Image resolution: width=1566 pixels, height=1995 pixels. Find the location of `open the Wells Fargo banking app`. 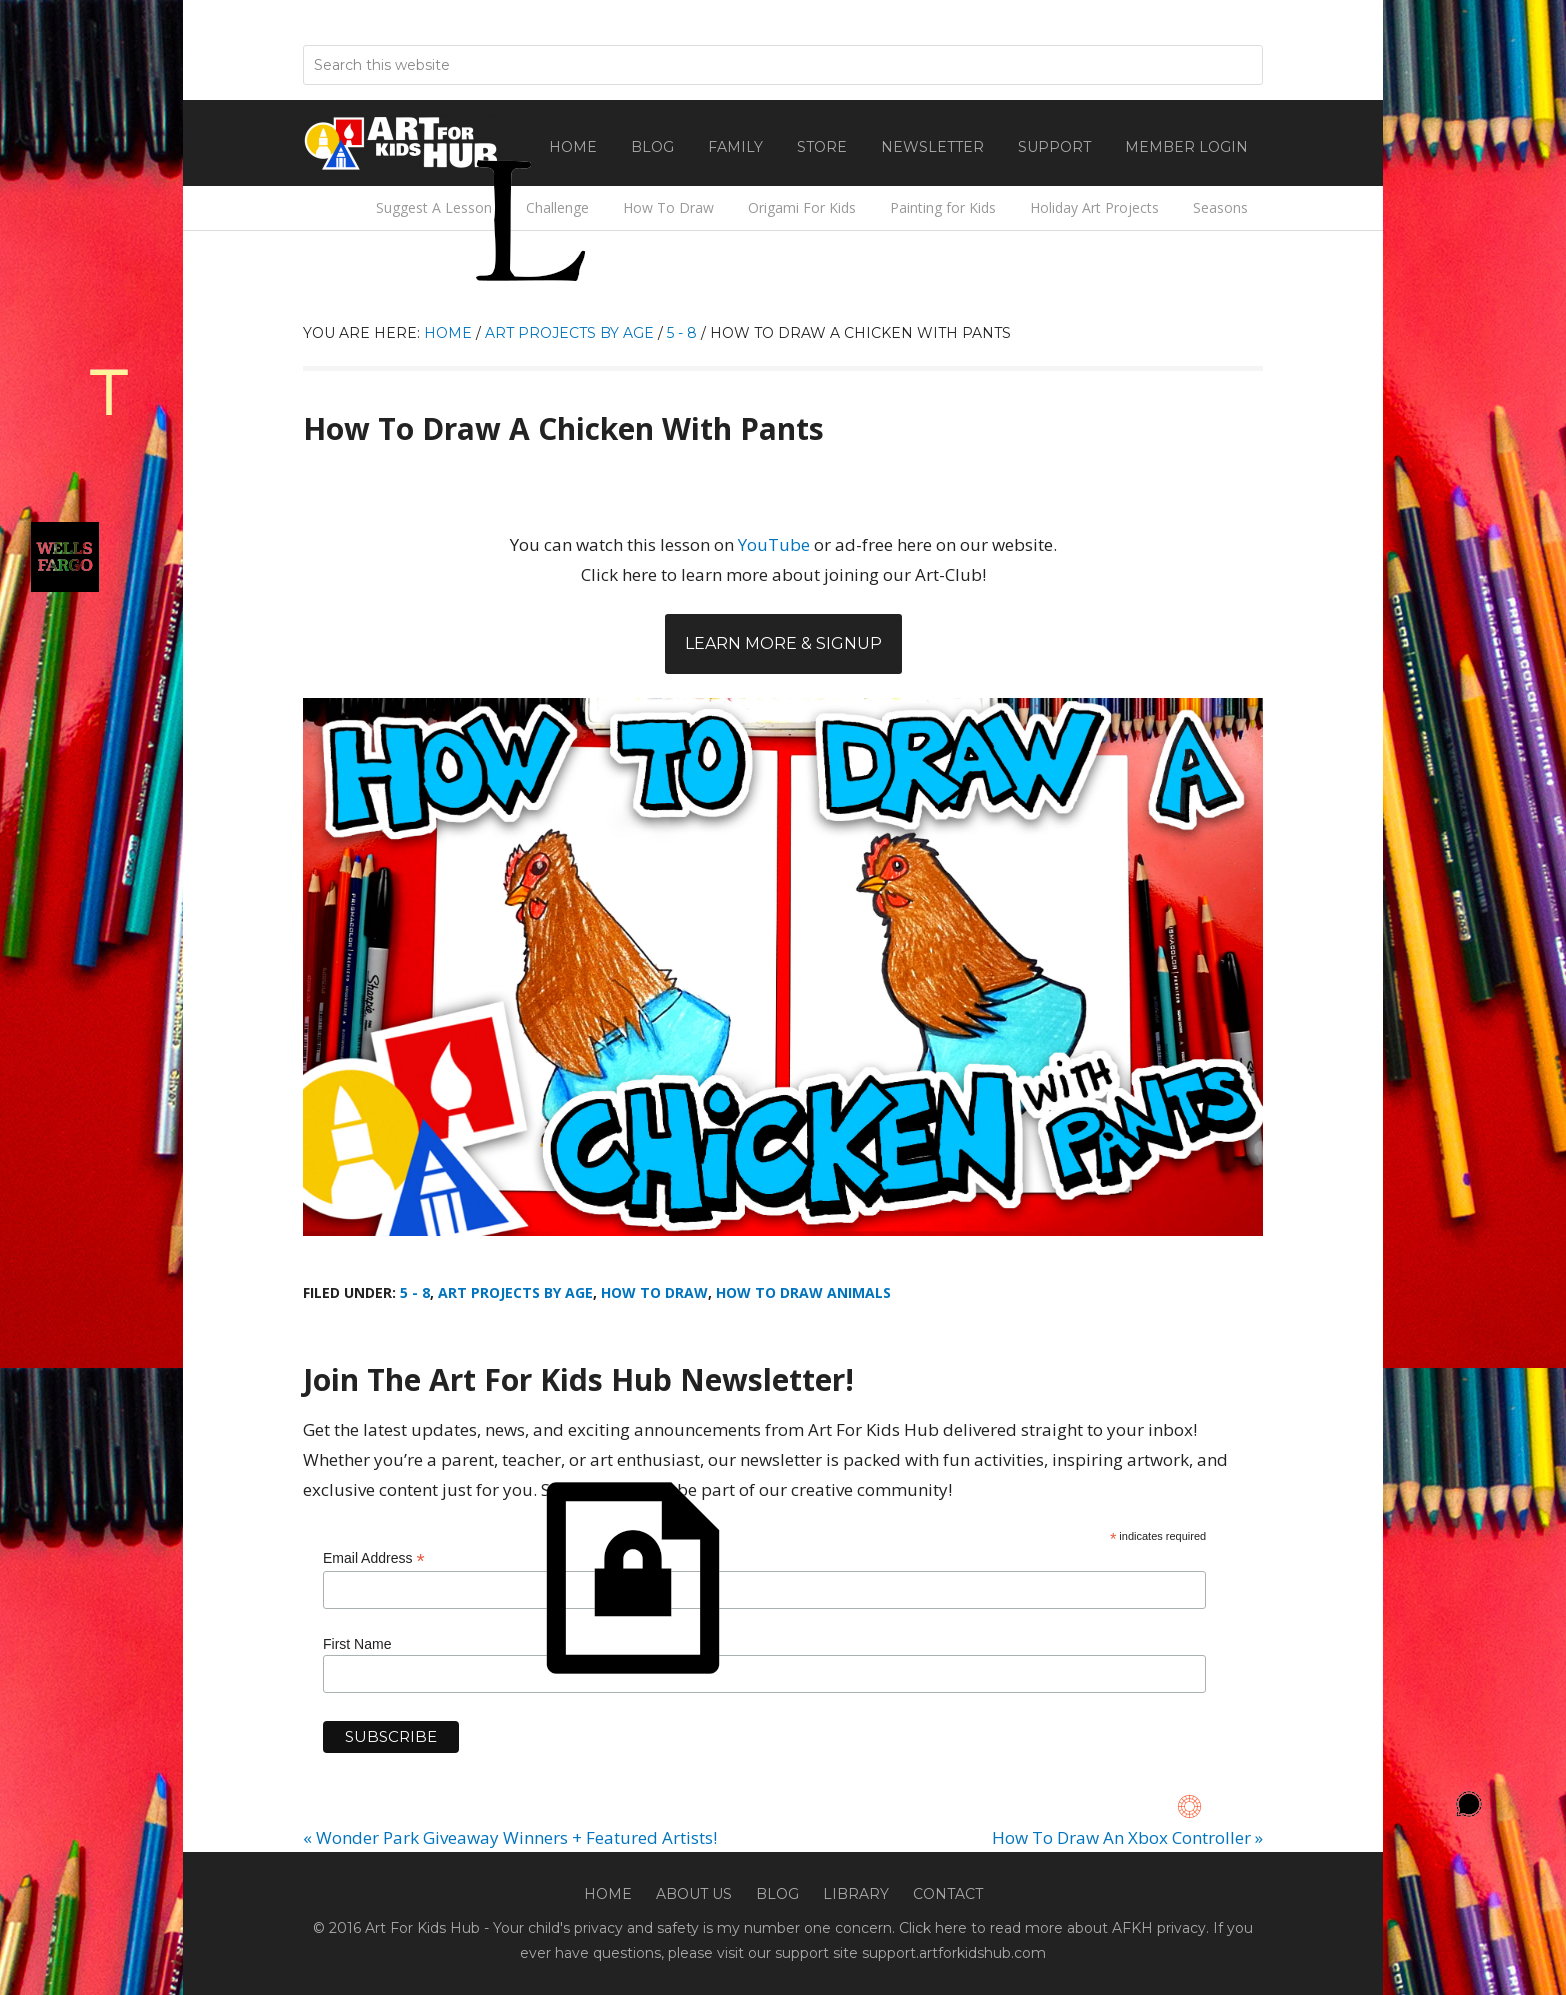

open the Wells Fargo banking app is located at coordinates (65, 557).